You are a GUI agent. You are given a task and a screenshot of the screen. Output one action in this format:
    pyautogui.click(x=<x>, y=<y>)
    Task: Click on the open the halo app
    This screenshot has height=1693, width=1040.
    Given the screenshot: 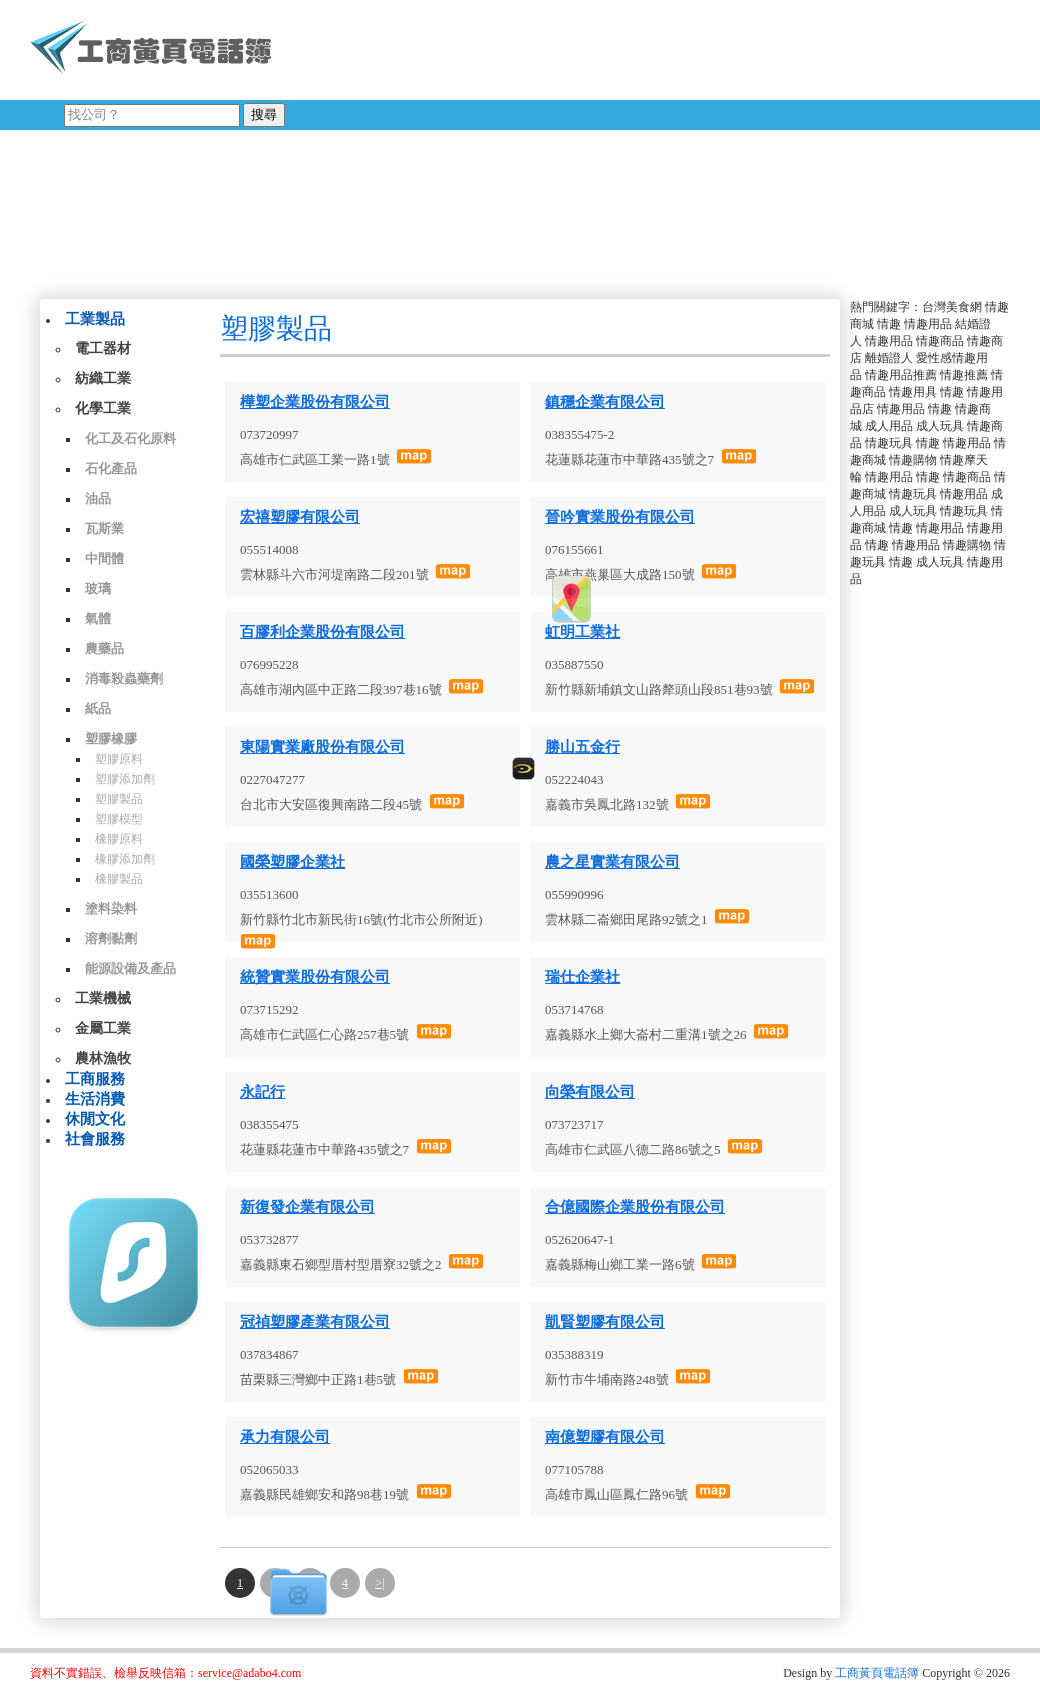 What is the action you would take?
    pyautogui.click(x=523, y=768)
    